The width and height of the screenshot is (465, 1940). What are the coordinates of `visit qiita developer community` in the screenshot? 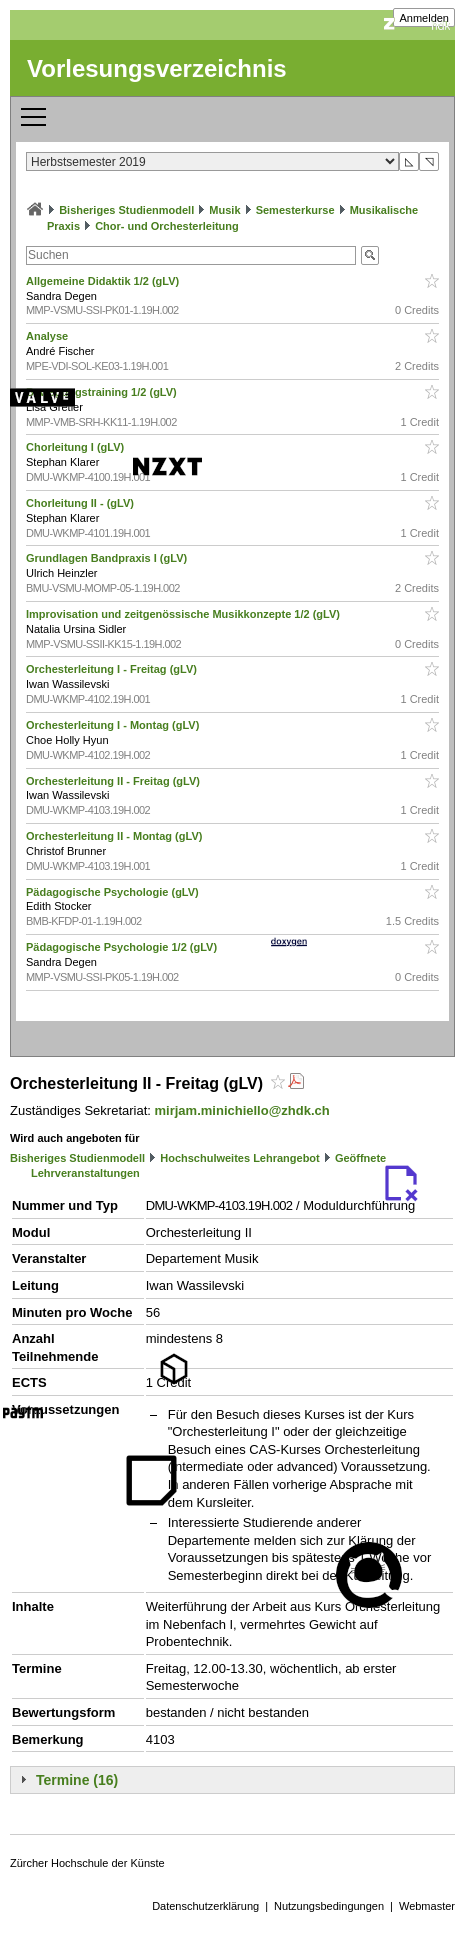 It's located at (369, 1575).